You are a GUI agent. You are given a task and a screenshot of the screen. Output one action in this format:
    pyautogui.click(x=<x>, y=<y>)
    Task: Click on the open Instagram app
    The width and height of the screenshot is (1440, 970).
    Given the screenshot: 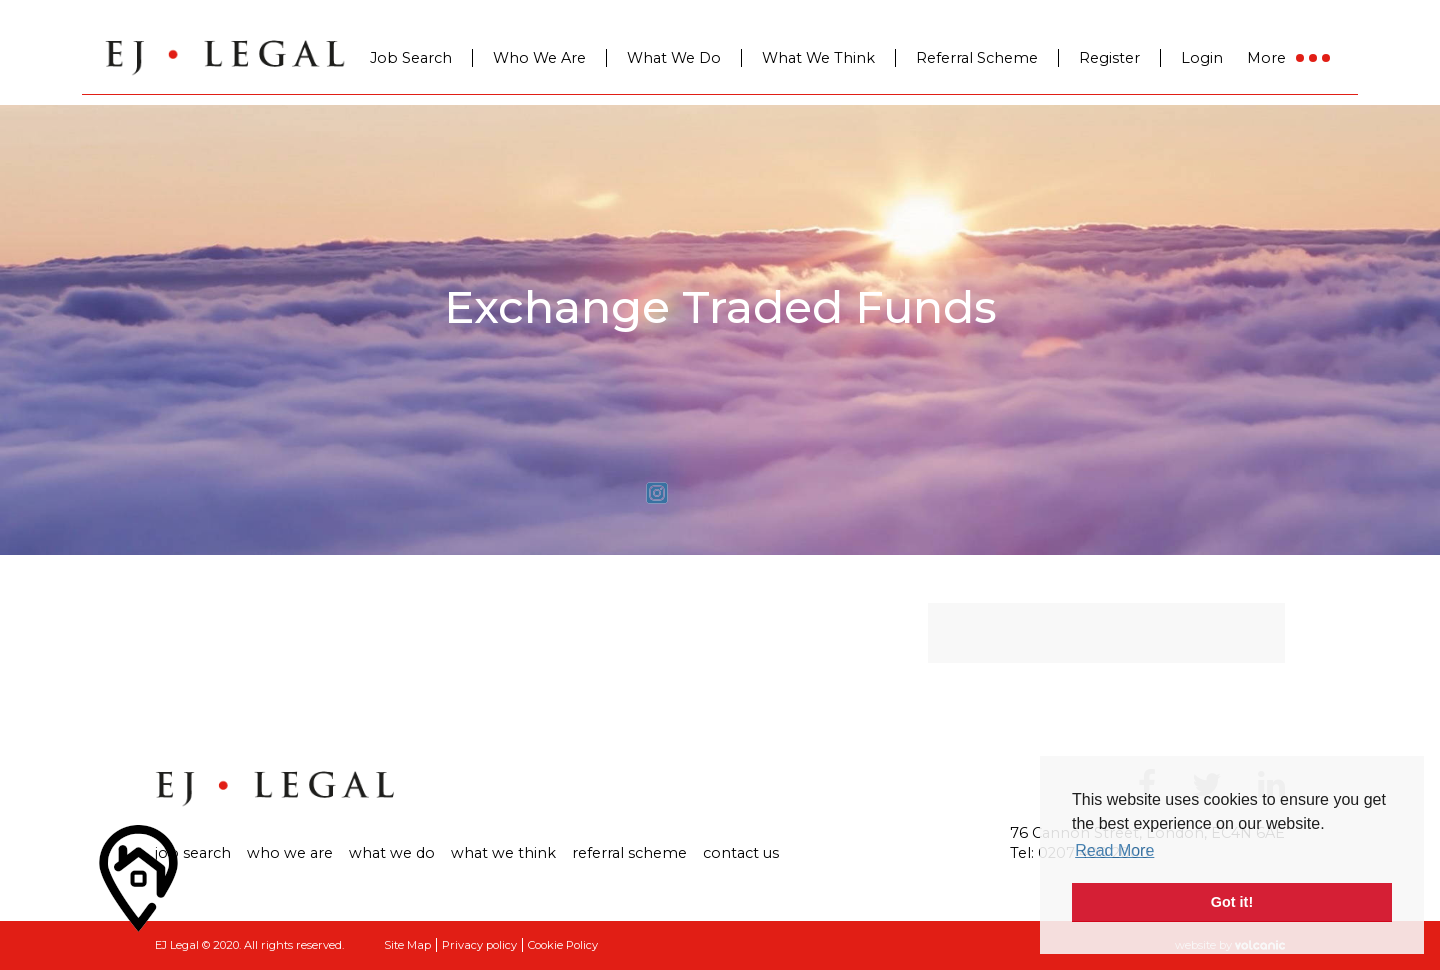 What is the action you would take?
    pyautogui.click(x=657, y=493)
    